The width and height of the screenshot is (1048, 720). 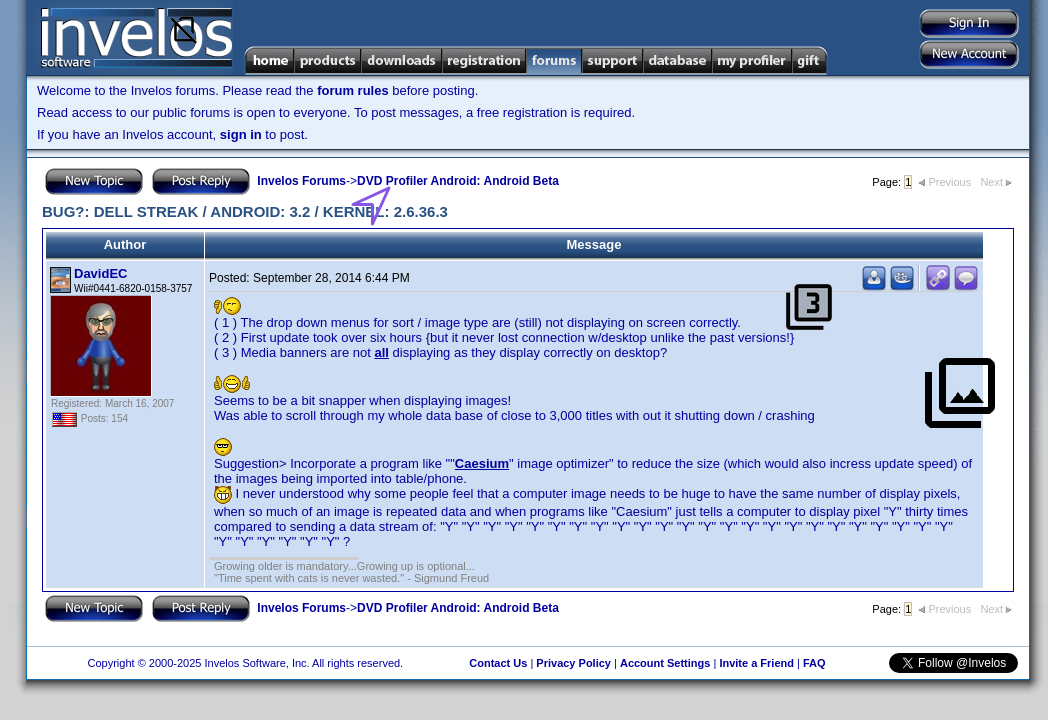 I want to click on view photo collections or albums, so click(x=960, y=393).